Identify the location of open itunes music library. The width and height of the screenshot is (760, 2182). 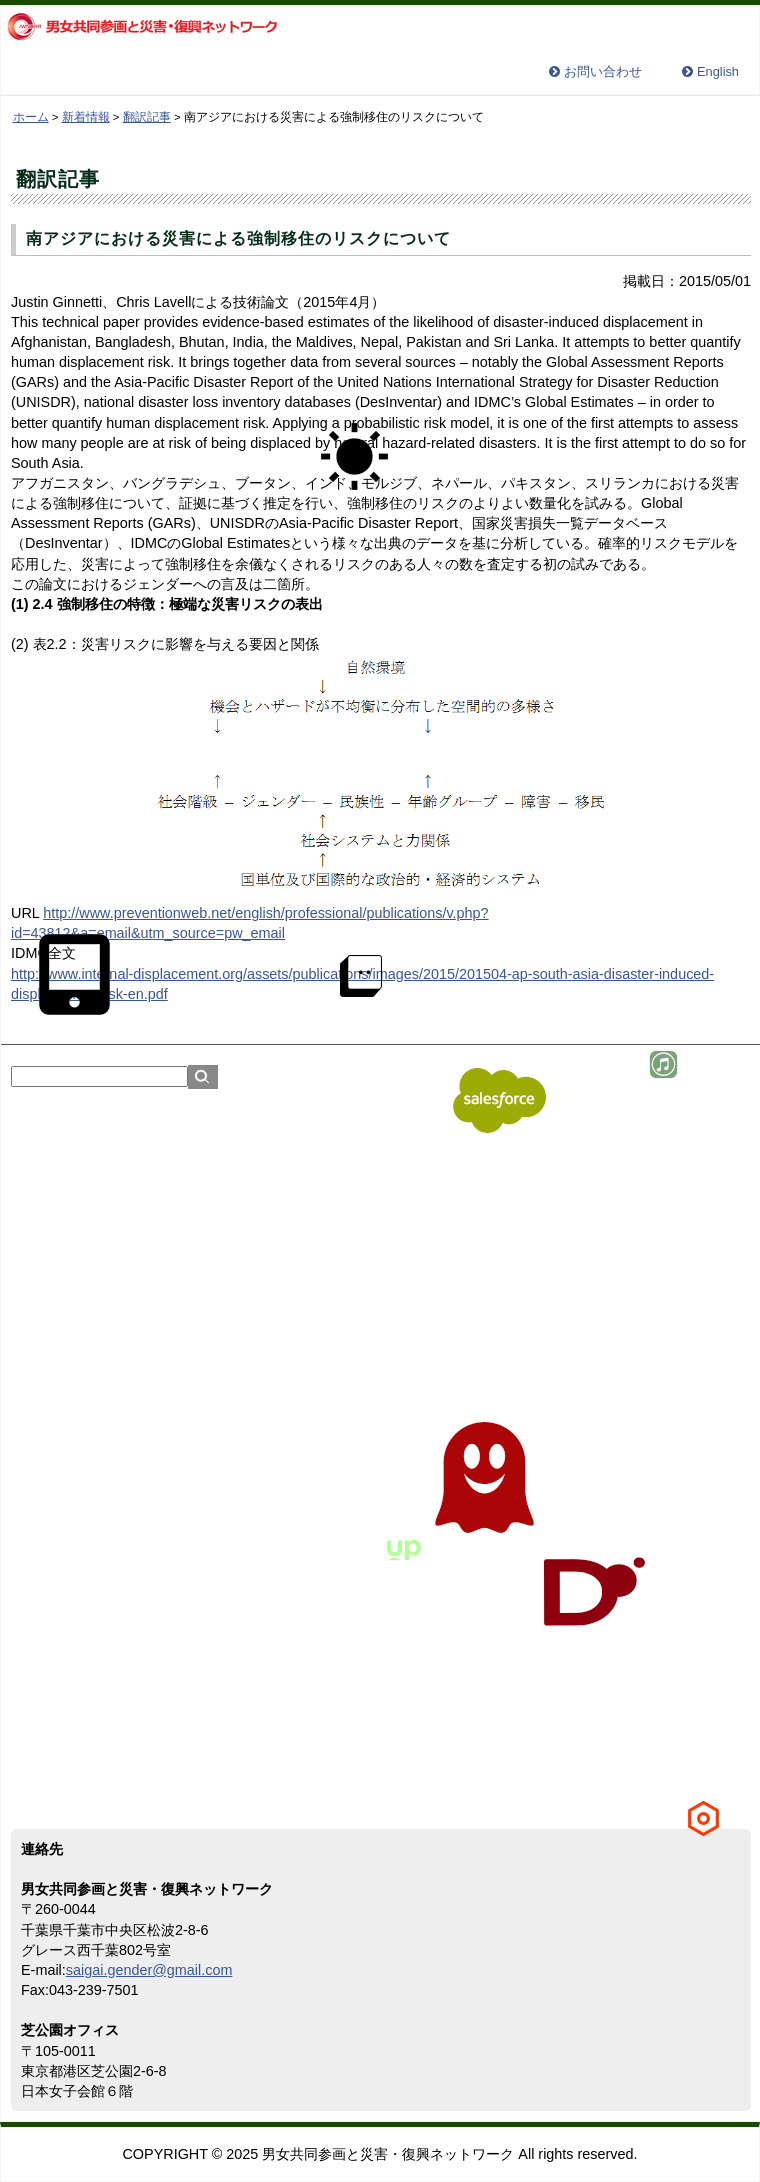
(663, 1064).